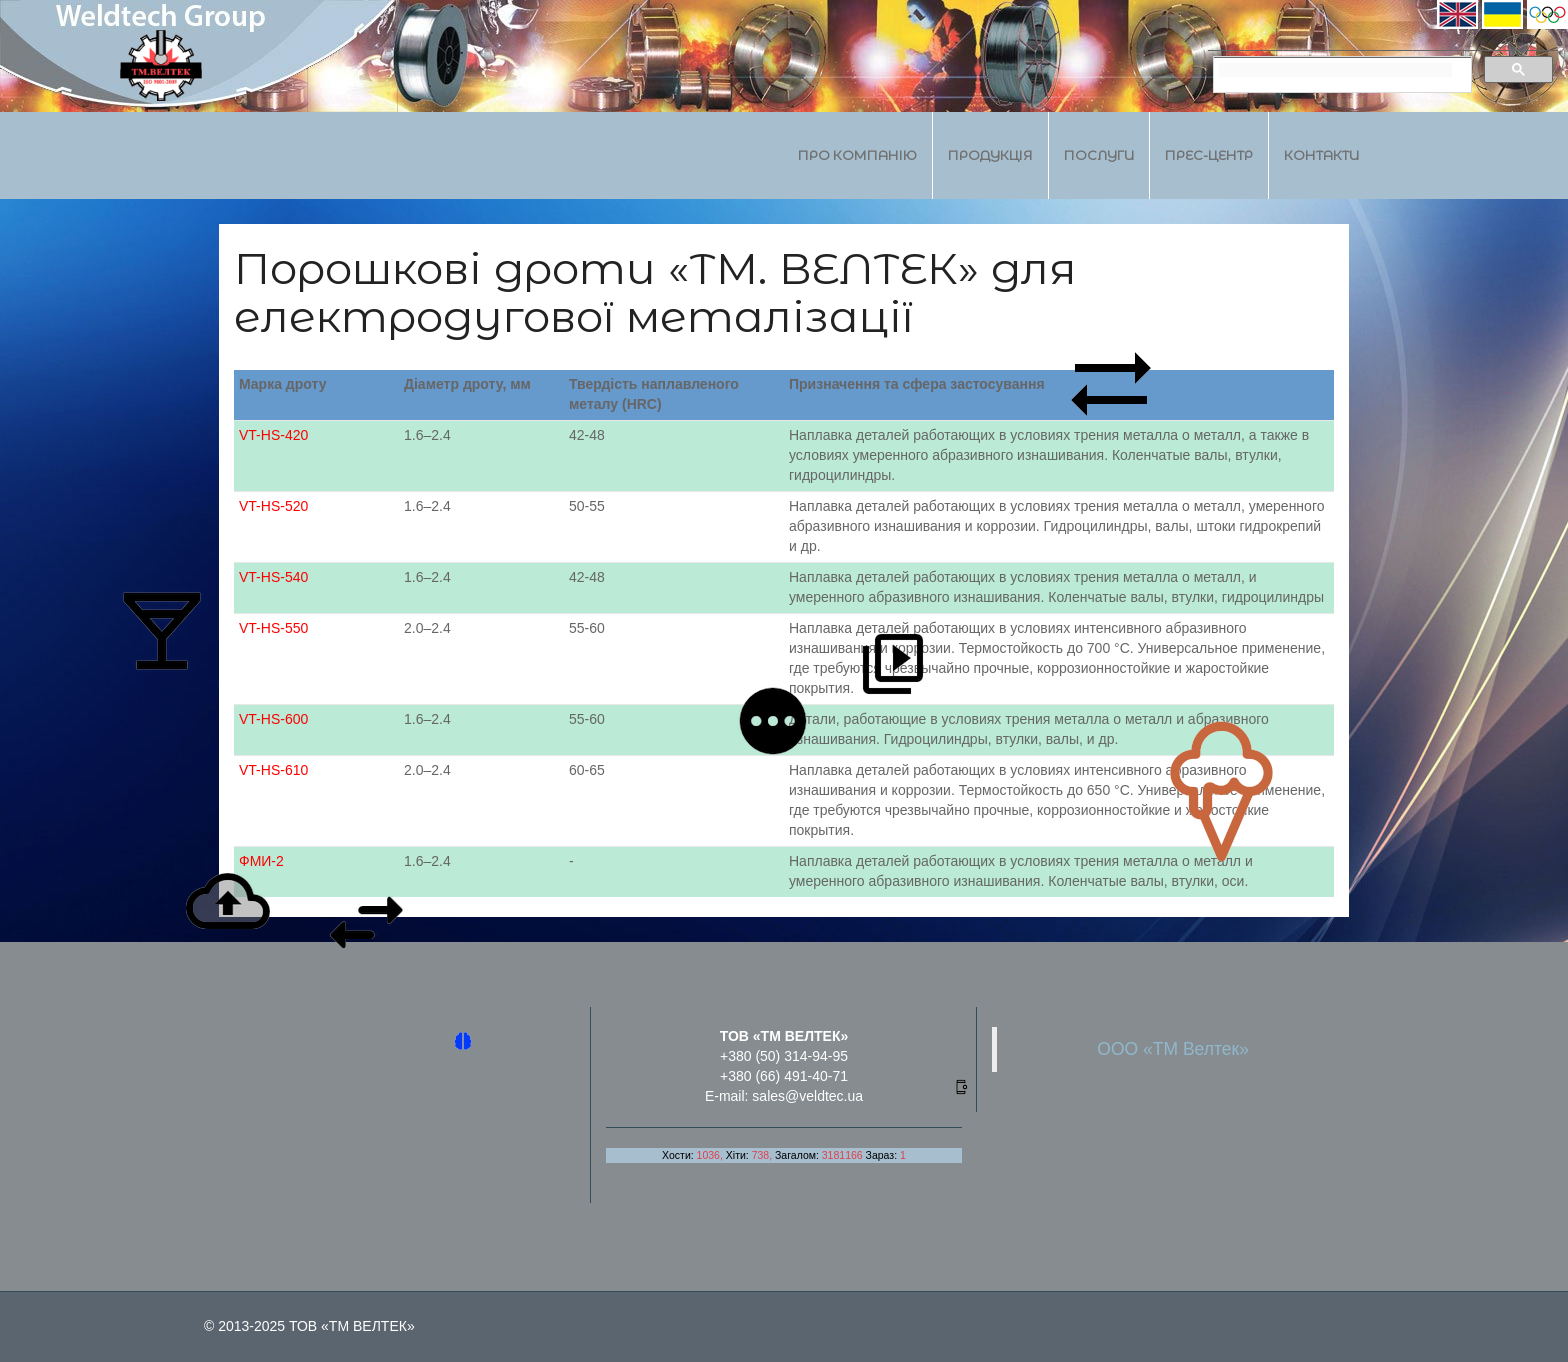 The image size is (1568, 1362). What do you see at coordinates (1221, 791) in the screenshot?
I see `browse dessert or ice cream options` at bounding box center [1221, 791].